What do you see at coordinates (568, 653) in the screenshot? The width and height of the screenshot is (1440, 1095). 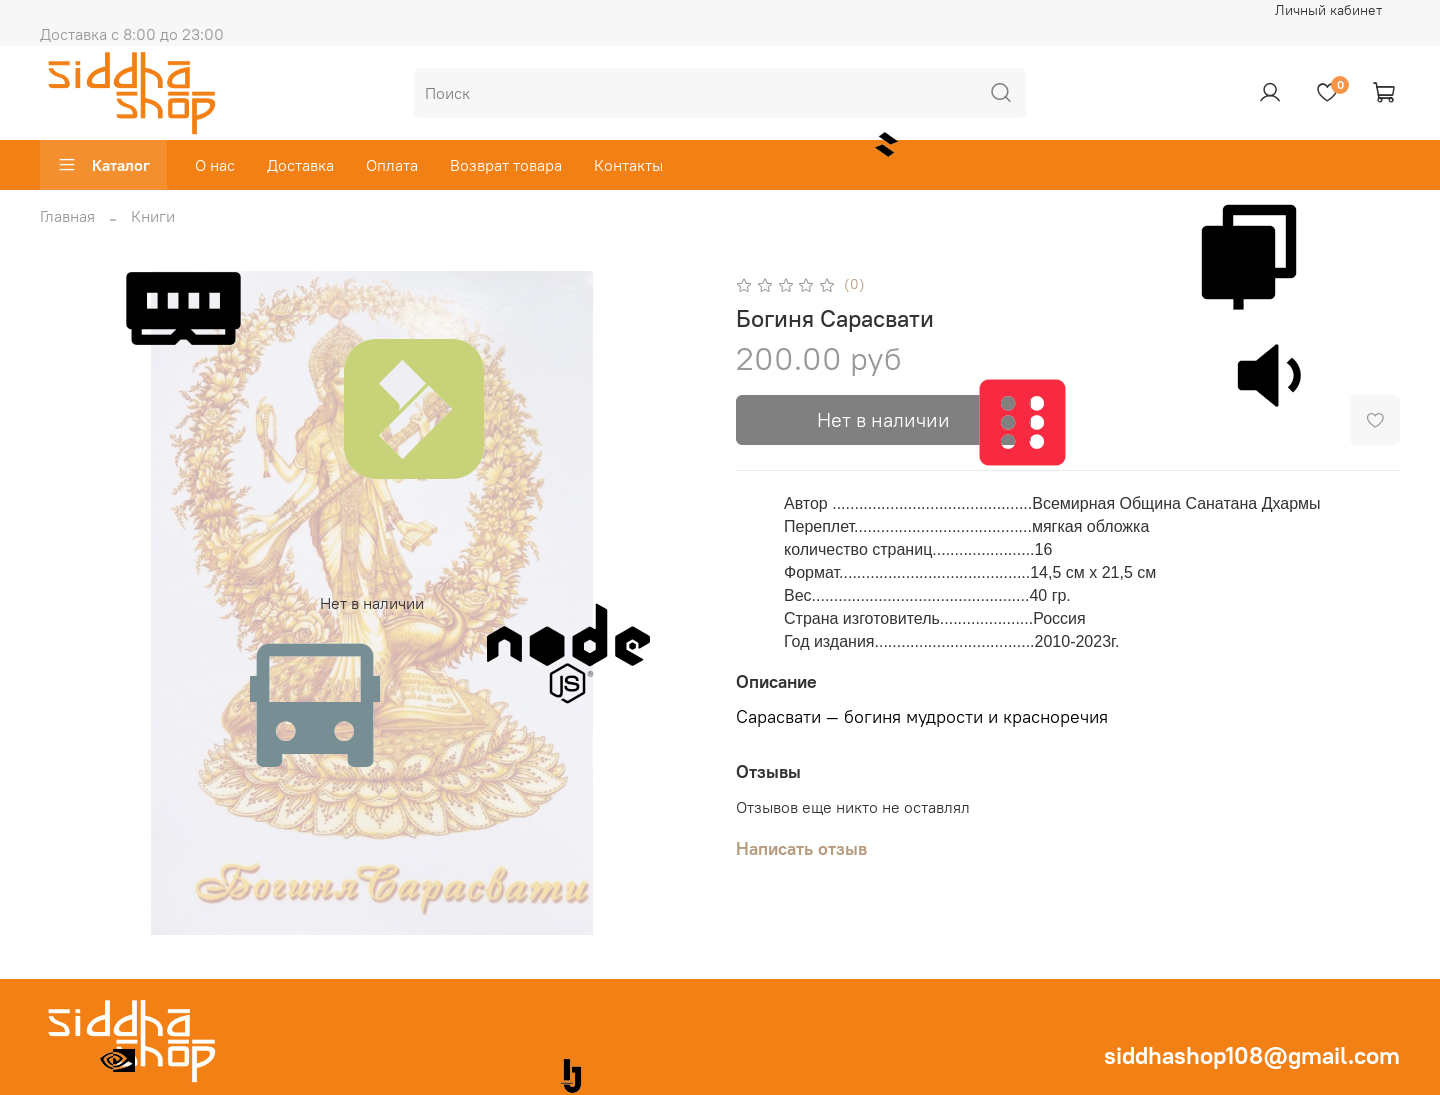 I see `node.js logo indicating a javascript runtime environment` at bounding box center [568, 653].